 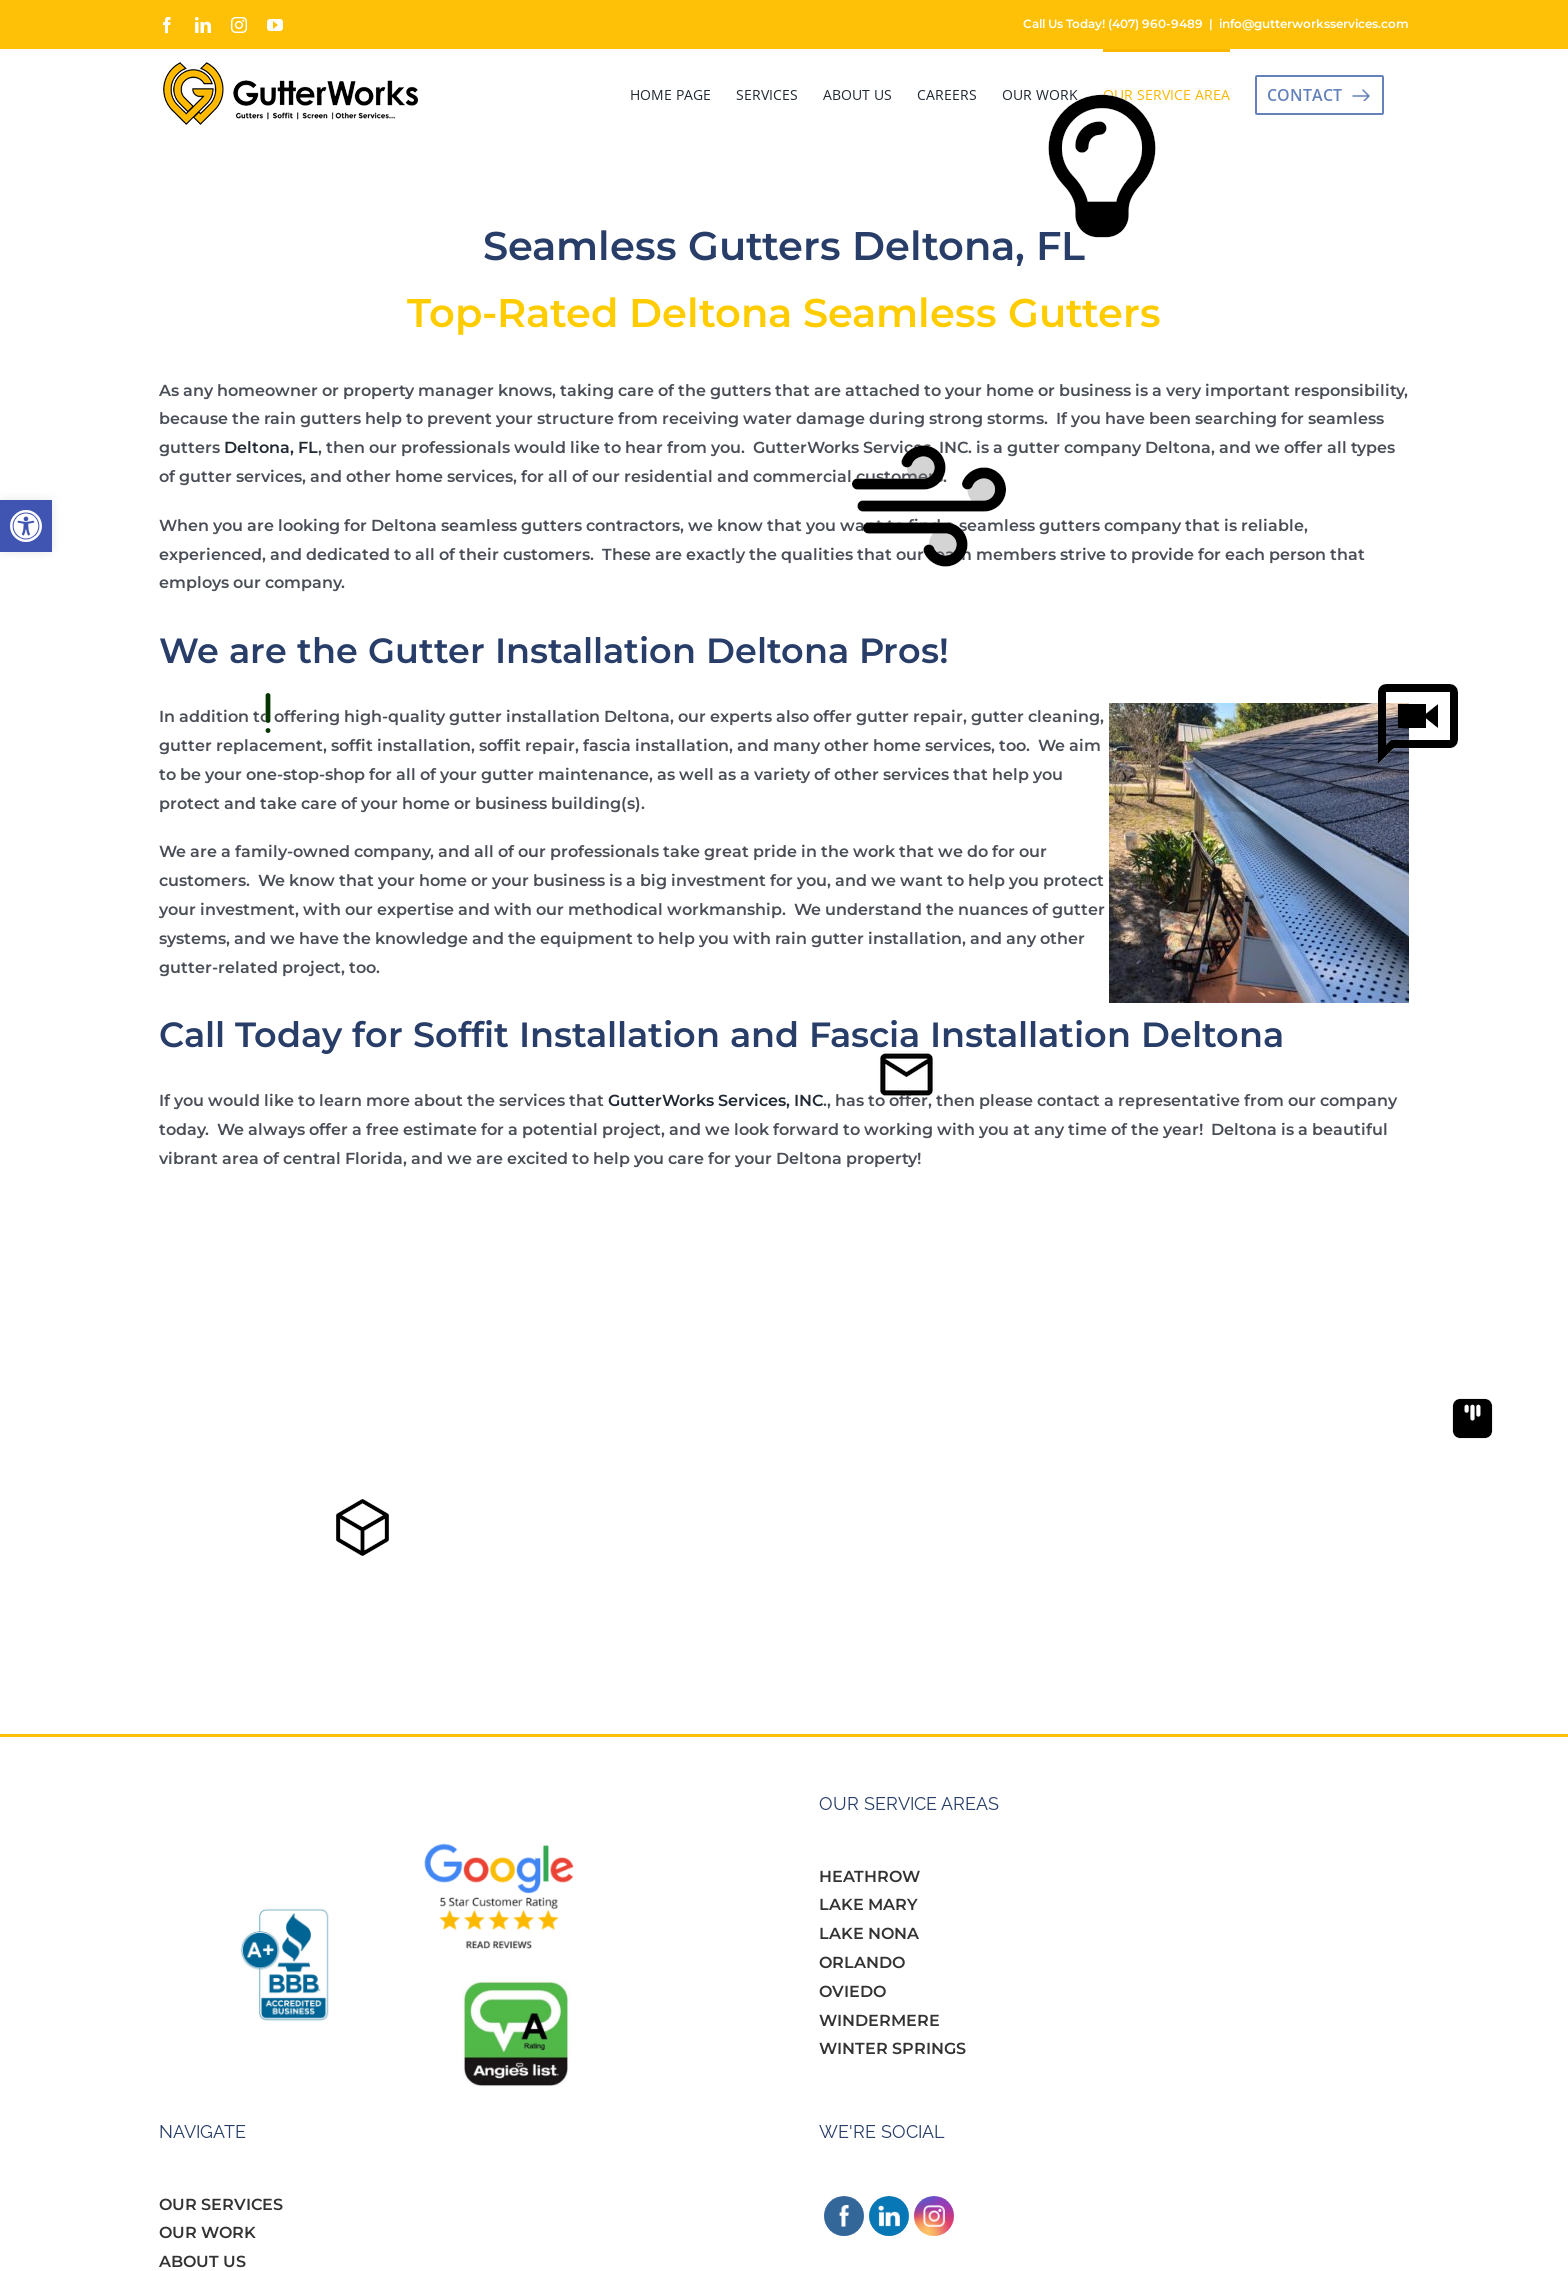 I want to click on indicates a warning or alert requiring attention, so click(x=268, y=713).